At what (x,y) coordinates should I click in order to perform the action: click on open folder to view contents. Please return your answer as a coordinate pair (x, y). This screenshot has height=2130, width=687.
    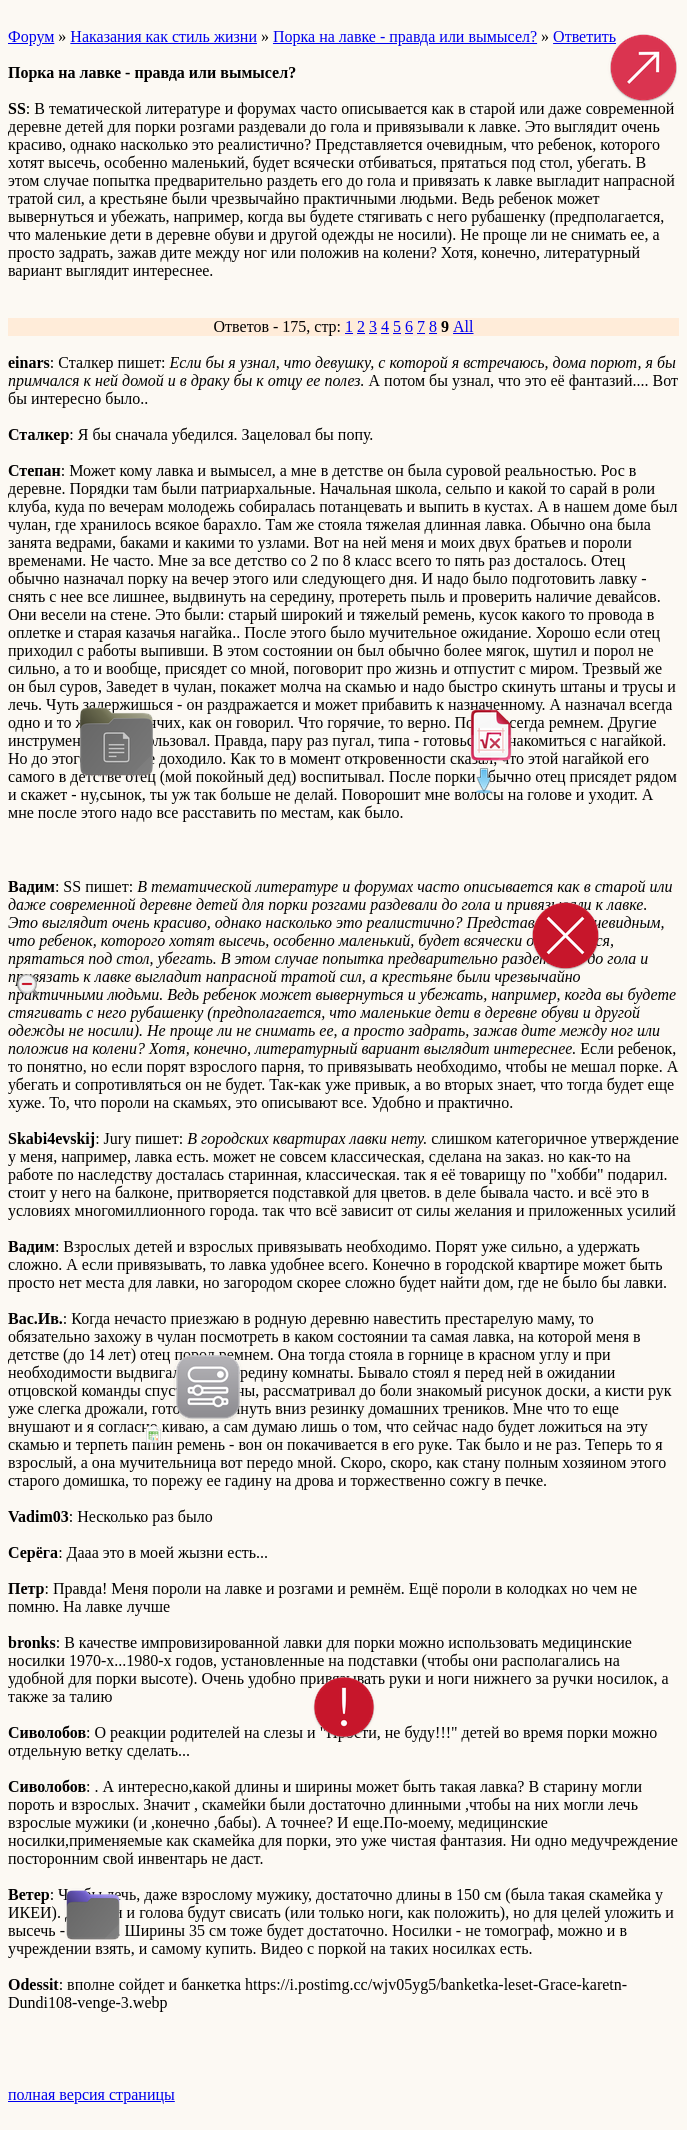
    Looking at the image, I should click on (93, 1915).